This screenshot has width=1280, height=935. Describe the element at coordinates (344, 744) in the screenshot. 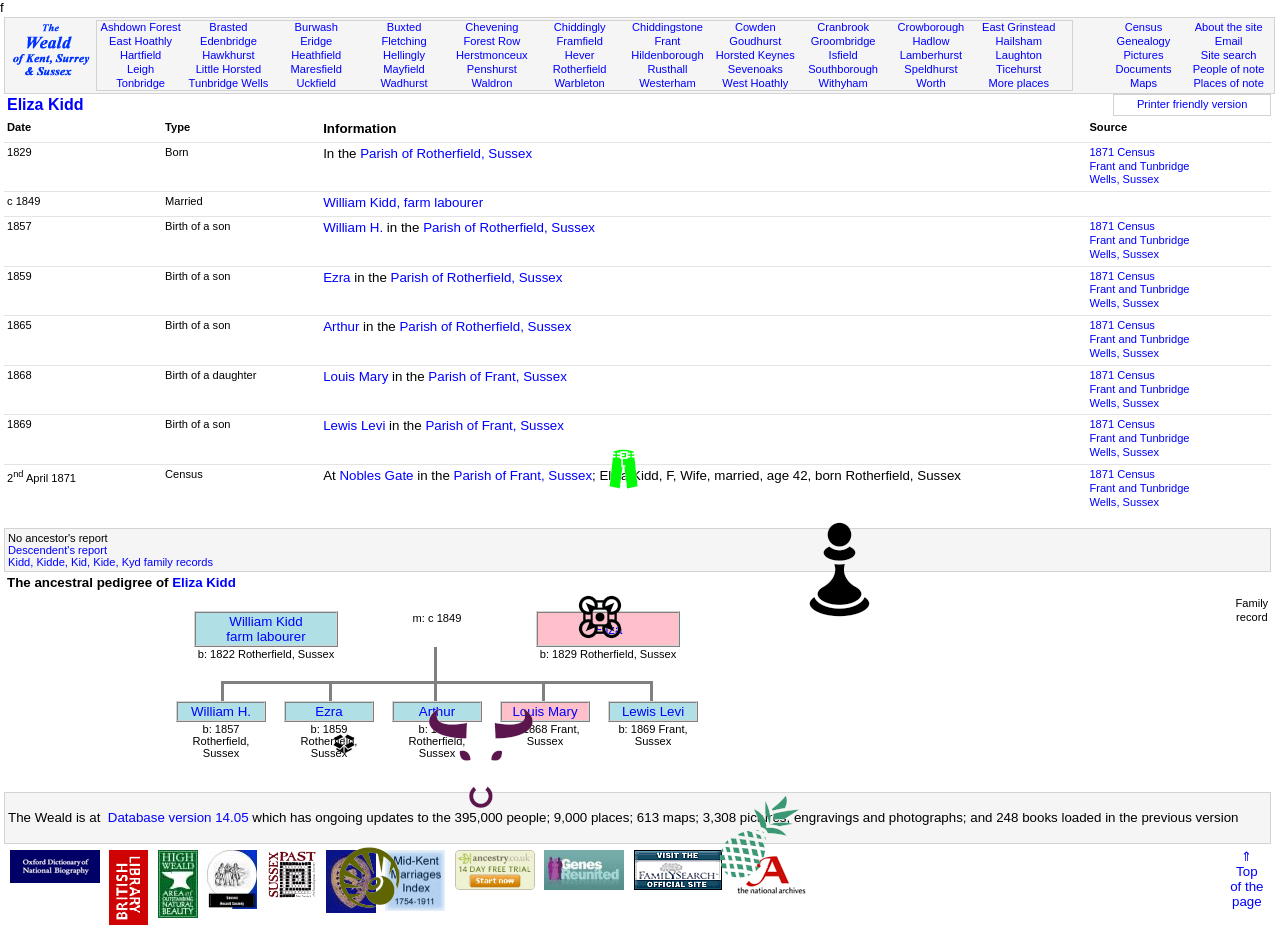

I see `view package or shipping details` at that location.